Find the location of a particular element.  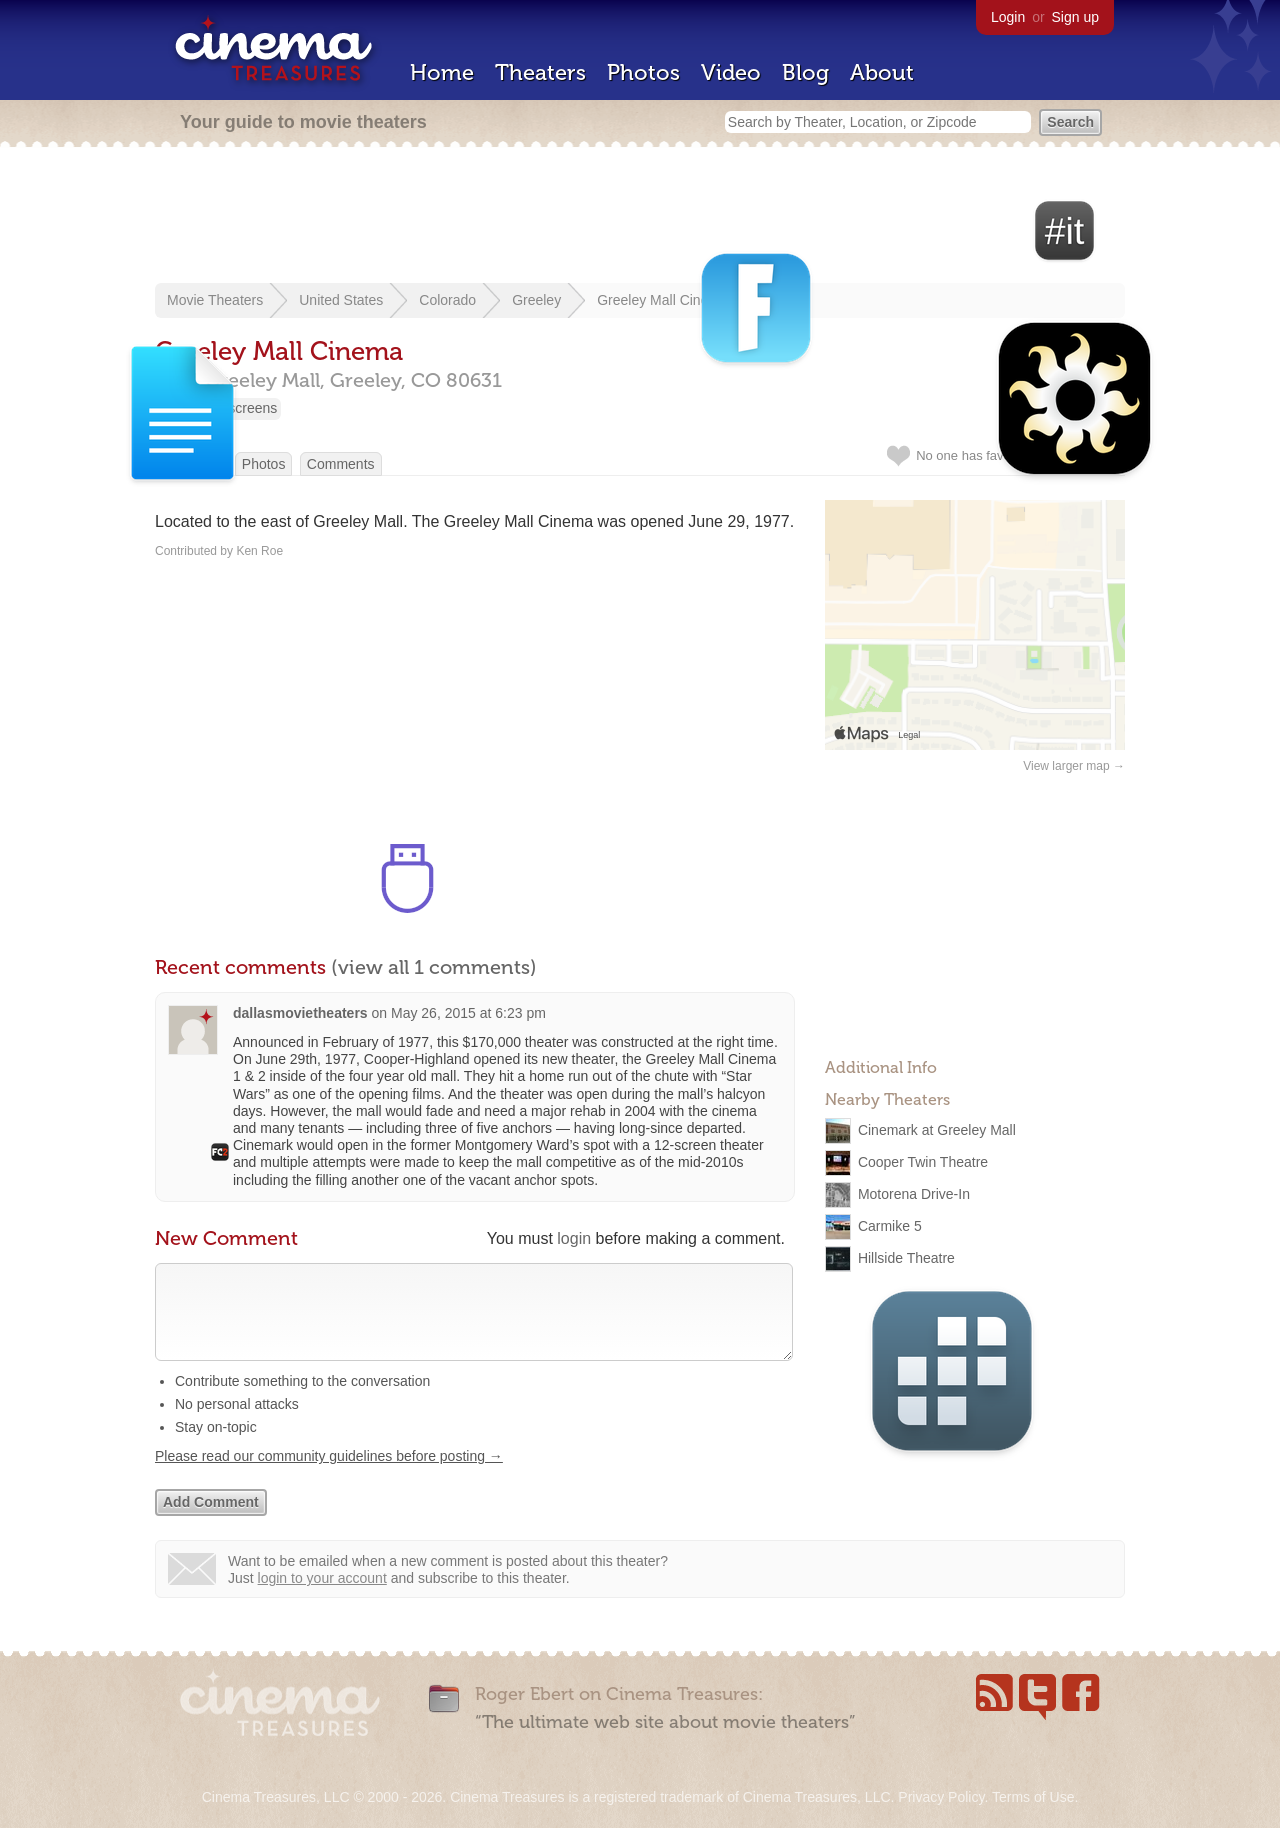

access removable media settings is located at coordinates (407, 878).